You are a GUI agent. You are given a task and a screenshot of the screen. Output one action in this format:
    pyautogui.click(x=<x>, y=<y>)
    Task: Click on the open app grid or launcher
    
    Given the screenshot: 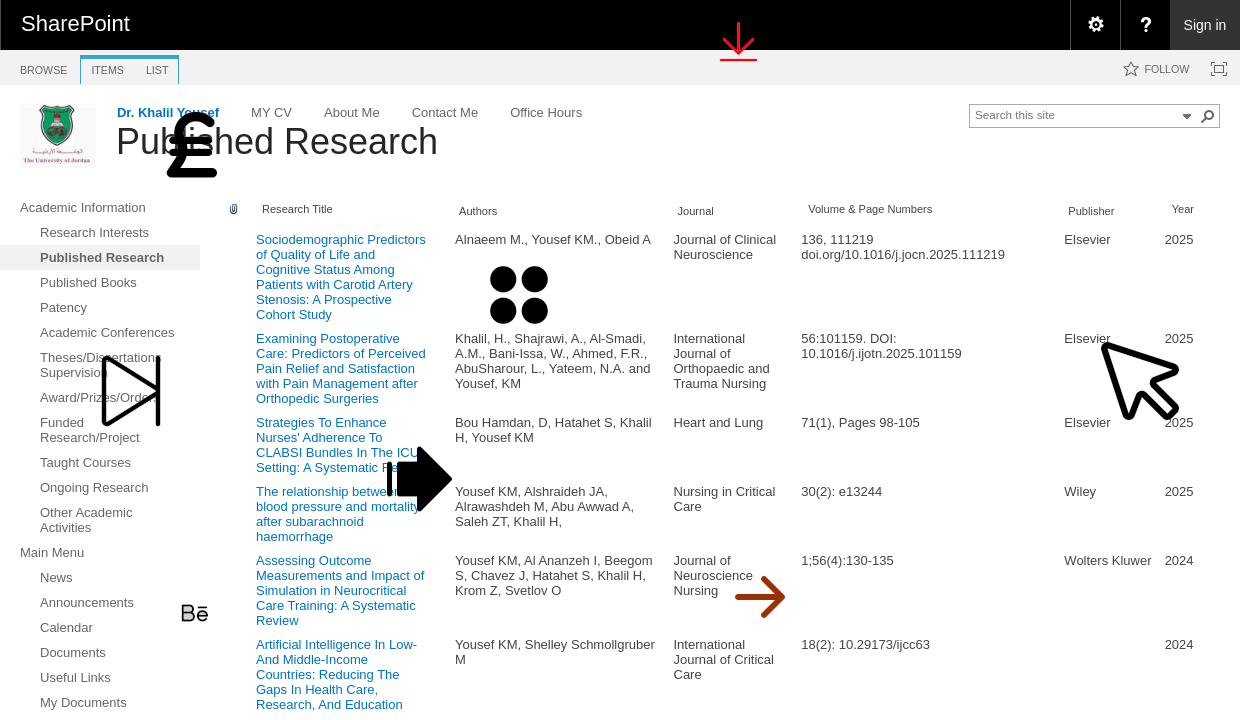 What is the action you would take?
    pyautogui.click(x=519, y=295)
    